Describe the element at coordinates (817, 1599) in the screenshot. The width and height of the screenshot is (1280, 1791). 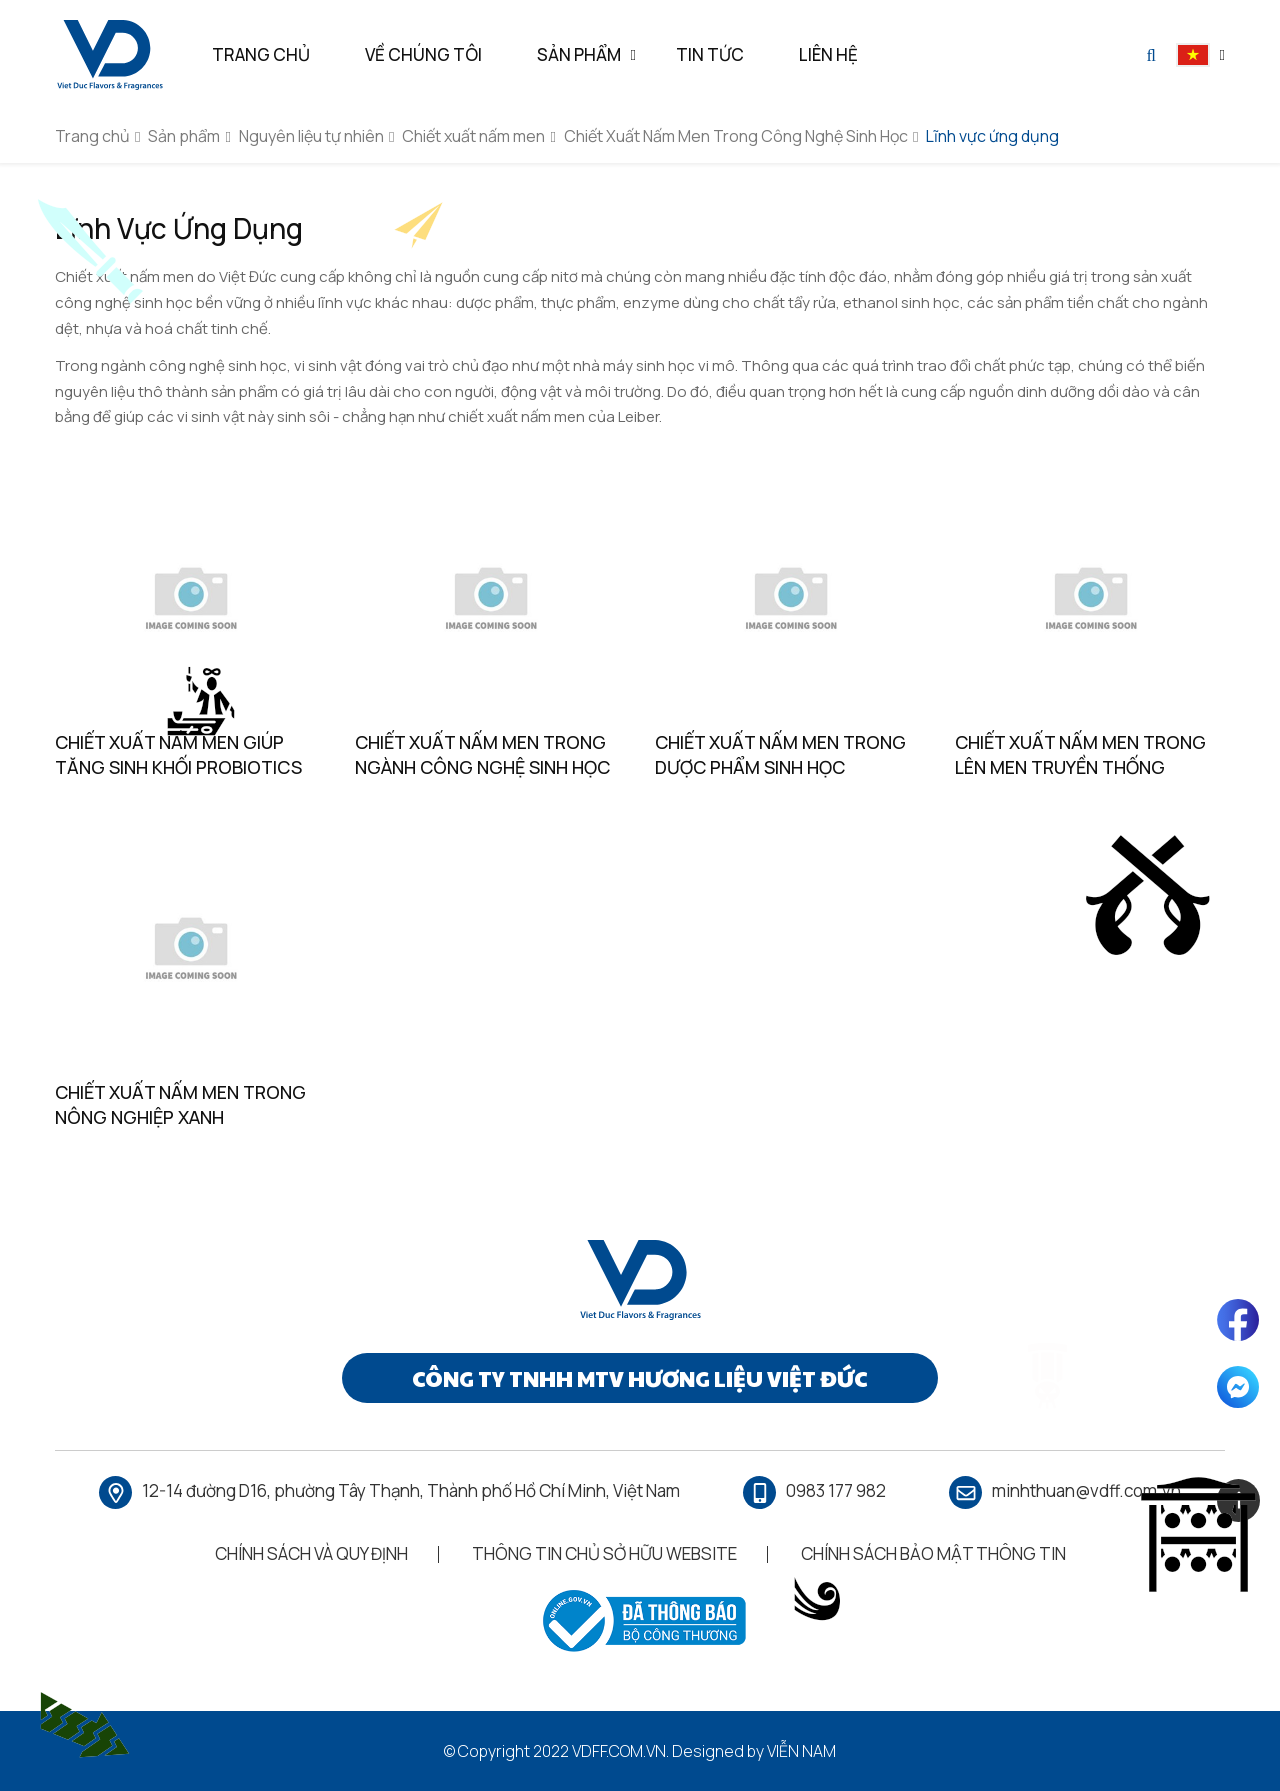
I see `indicates wind or air element in a game` at that location.